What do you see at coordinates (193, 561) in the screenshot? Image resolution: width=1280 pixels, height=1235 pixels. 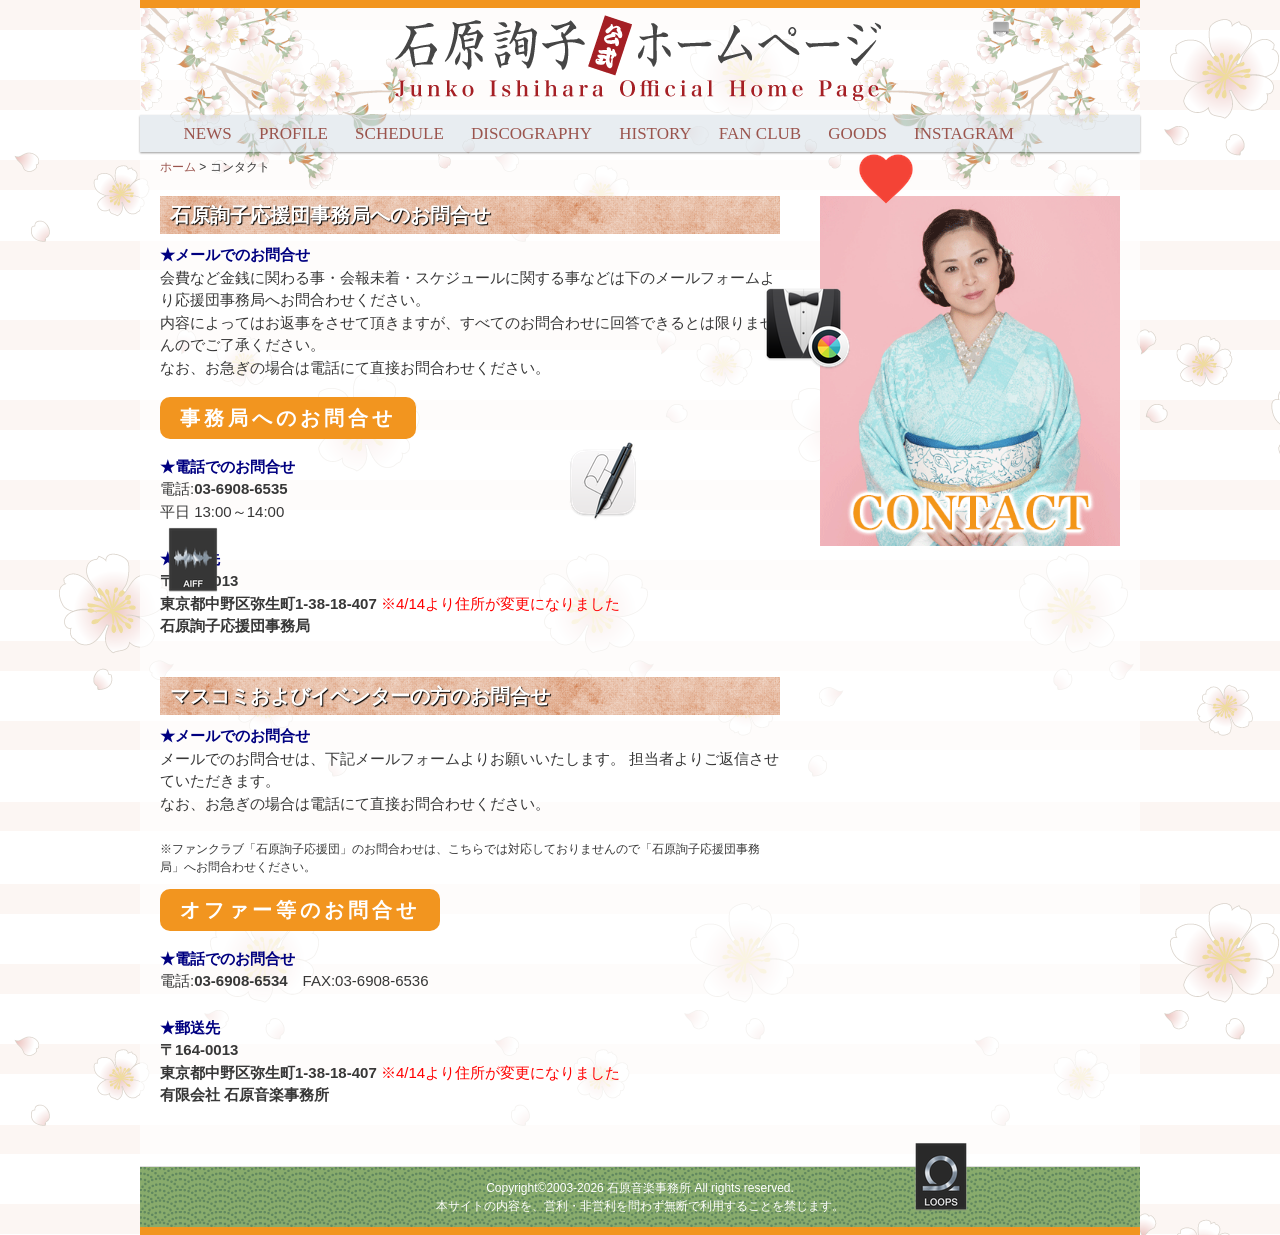 I see `an AIFF audio file in GarageBand or Logic Pro` at bounding box center [193, 561].